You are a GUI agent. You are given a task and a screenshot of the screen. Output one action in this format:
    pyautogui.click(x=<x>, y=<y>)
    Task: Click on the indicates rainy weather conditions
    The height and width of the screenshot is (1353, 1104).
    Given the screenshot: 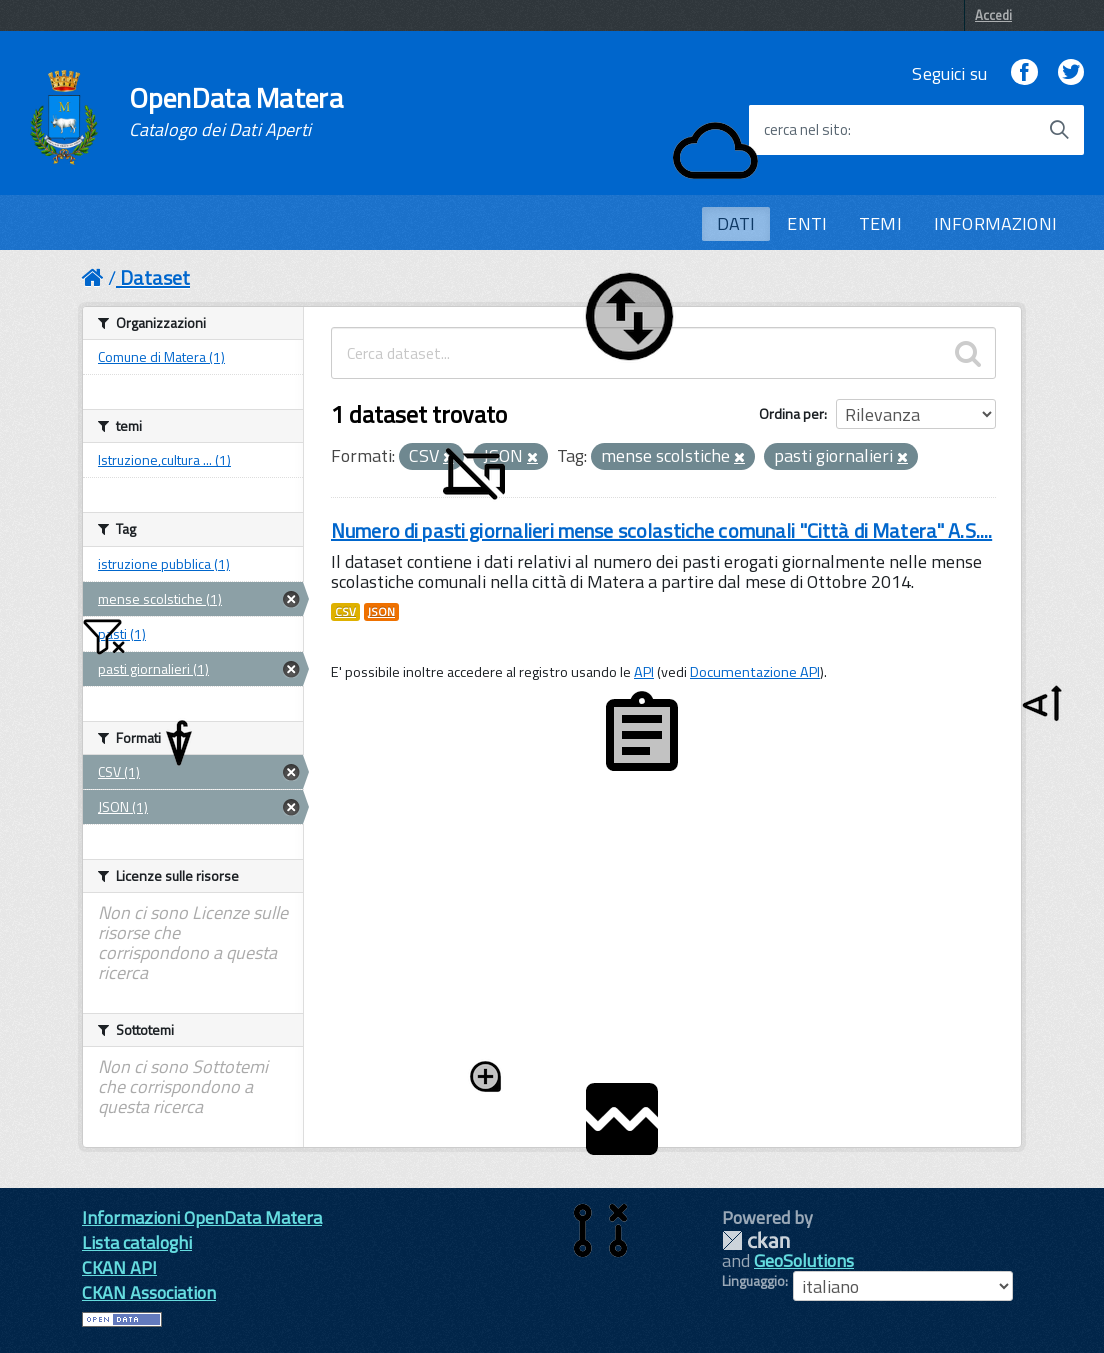 What is the action you would take?
    pyautogui.click(x=179, y=744)
    